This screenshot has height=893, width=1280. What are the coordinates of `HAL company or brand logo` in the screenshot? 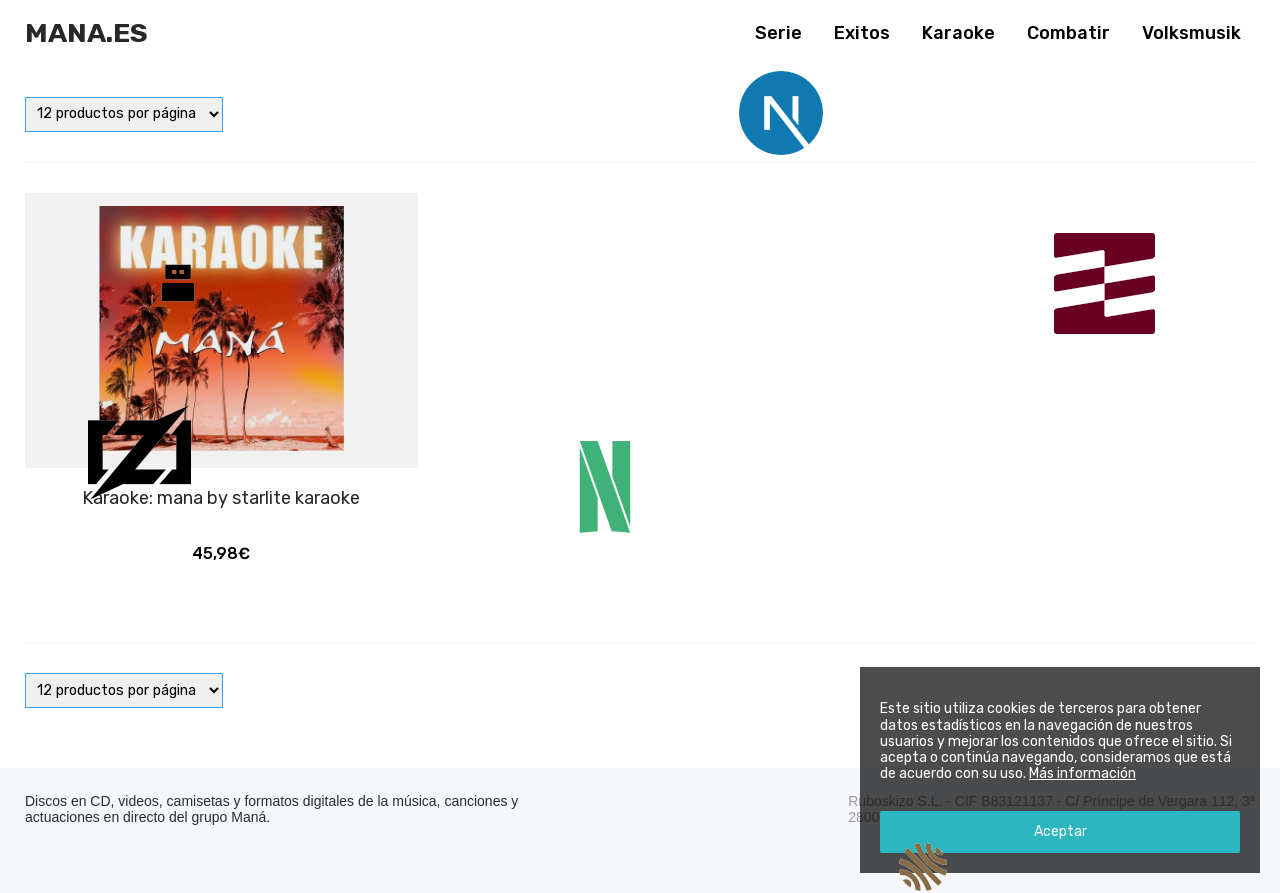 It's located at (923, 867).